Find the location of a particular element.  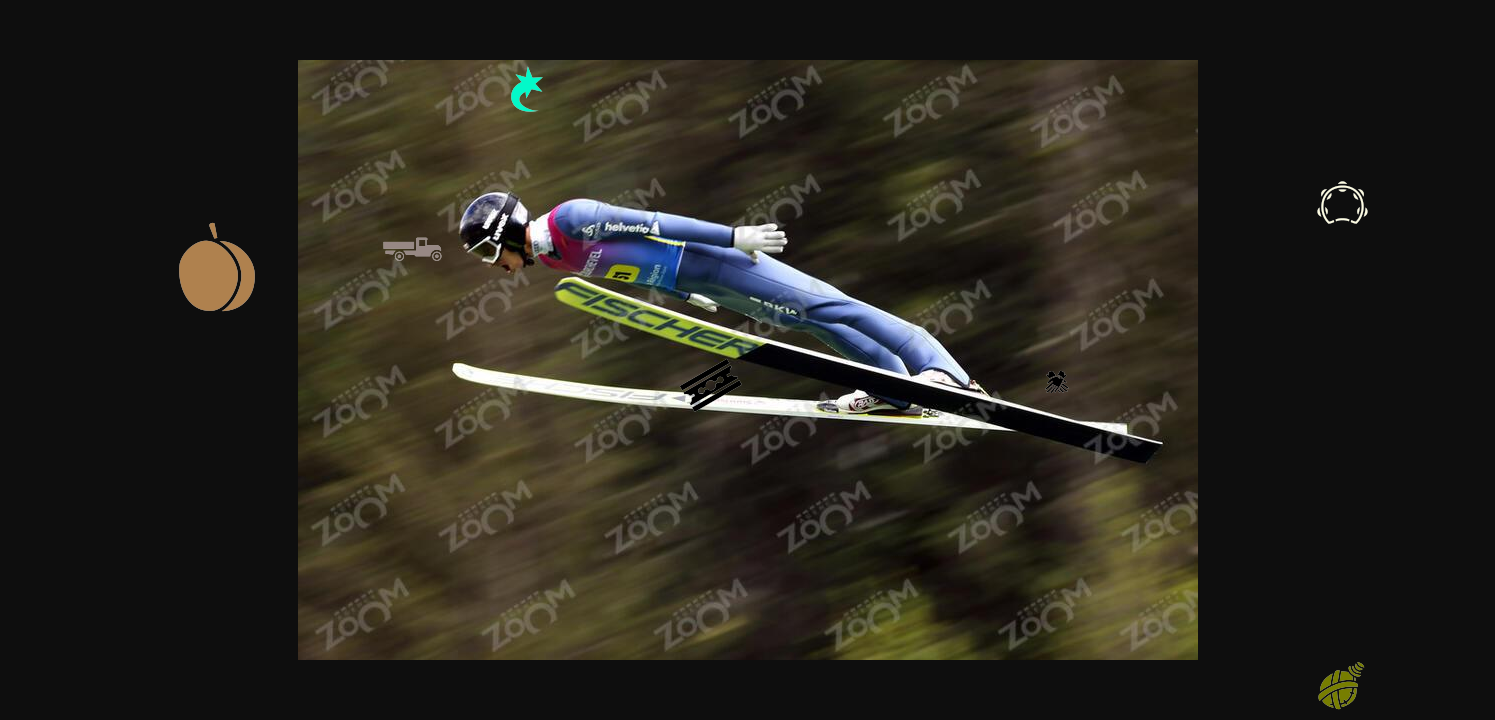

perform a riposte or counter-attack move is located at coordinates (527, 89).